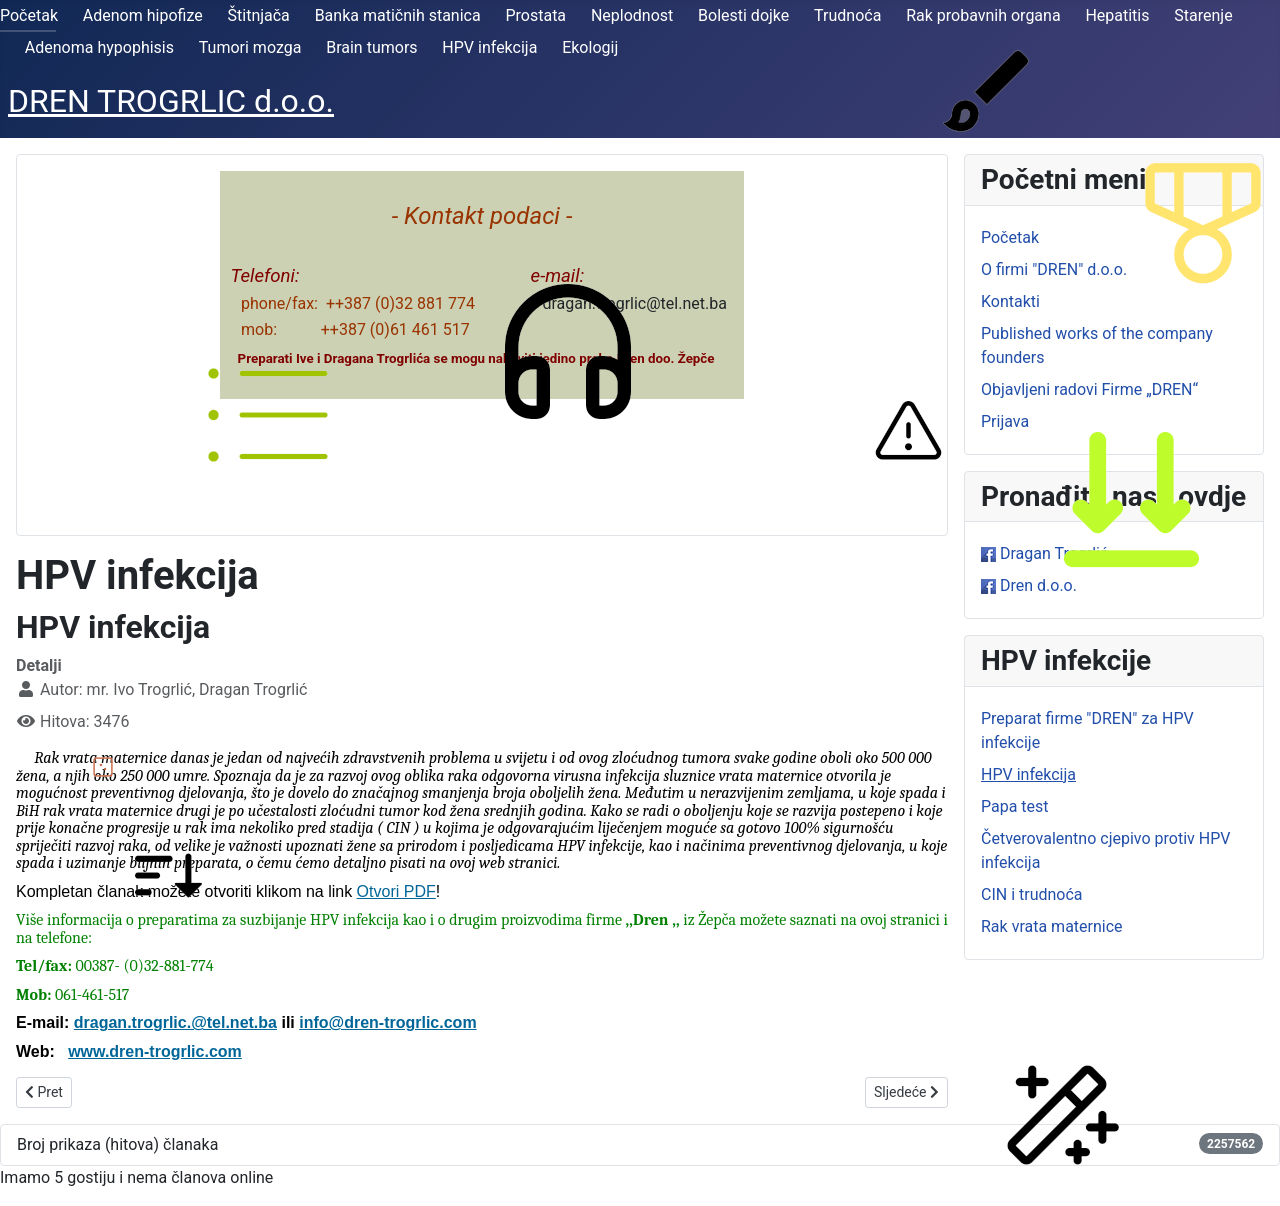 Image resolution: width=1280 pixels, height=1206 pixels. I want to click on listen to audio or music, so click(568, 356).